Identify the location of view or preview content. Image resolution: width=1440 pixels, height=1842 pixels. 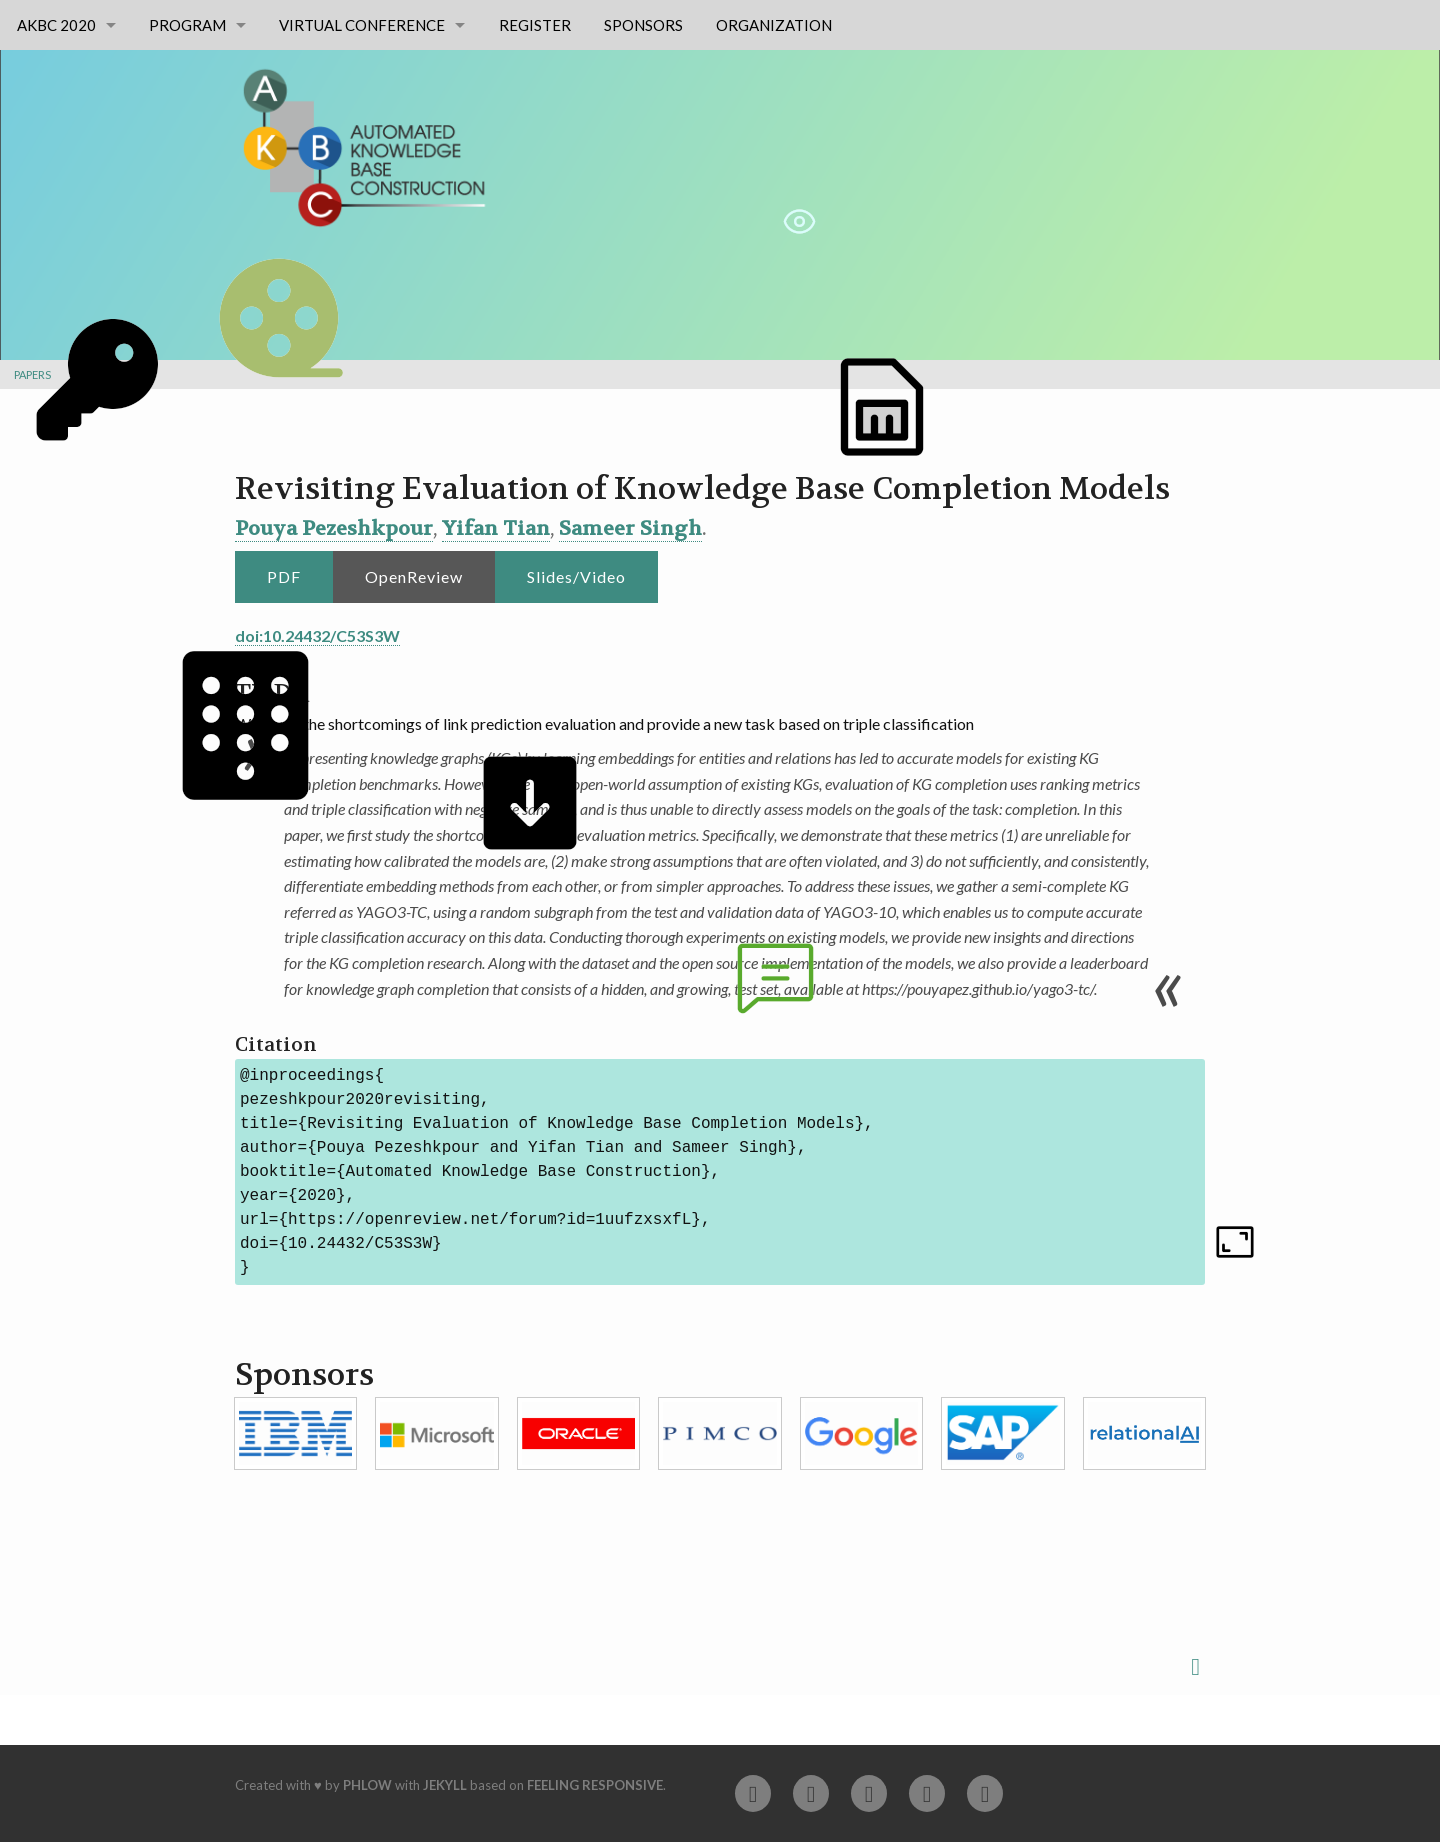
(799, 221).